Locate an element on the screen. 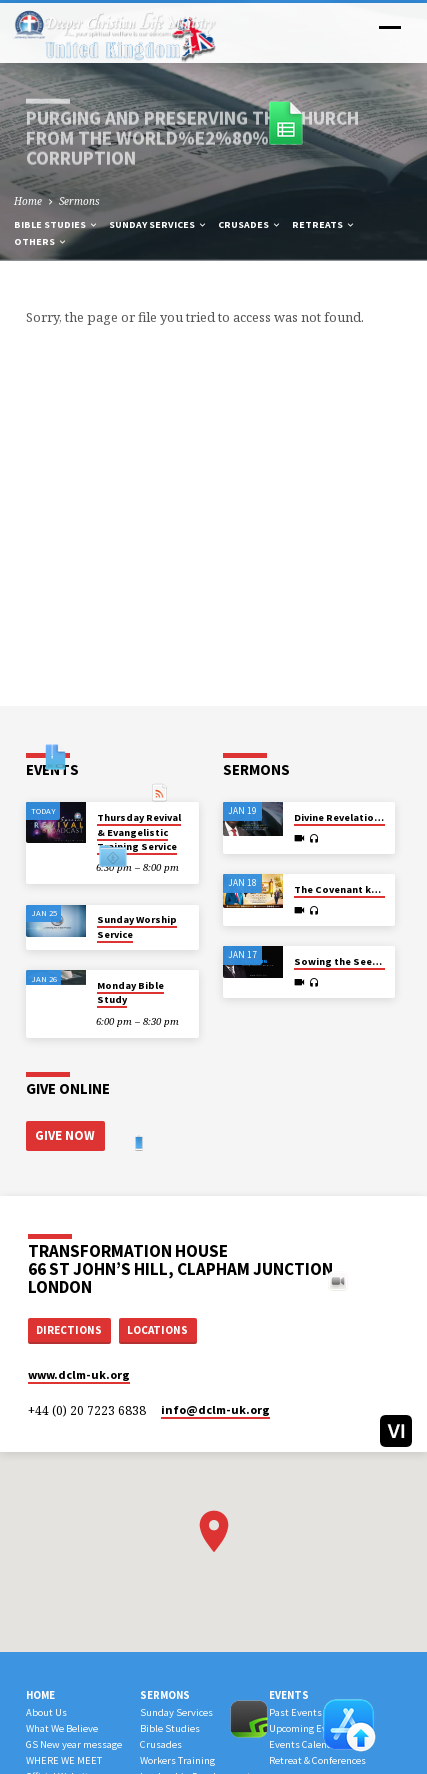 The image size is (427, 1774). switch to vietnamese keyboard input method is located at coordinates (396, 1431).